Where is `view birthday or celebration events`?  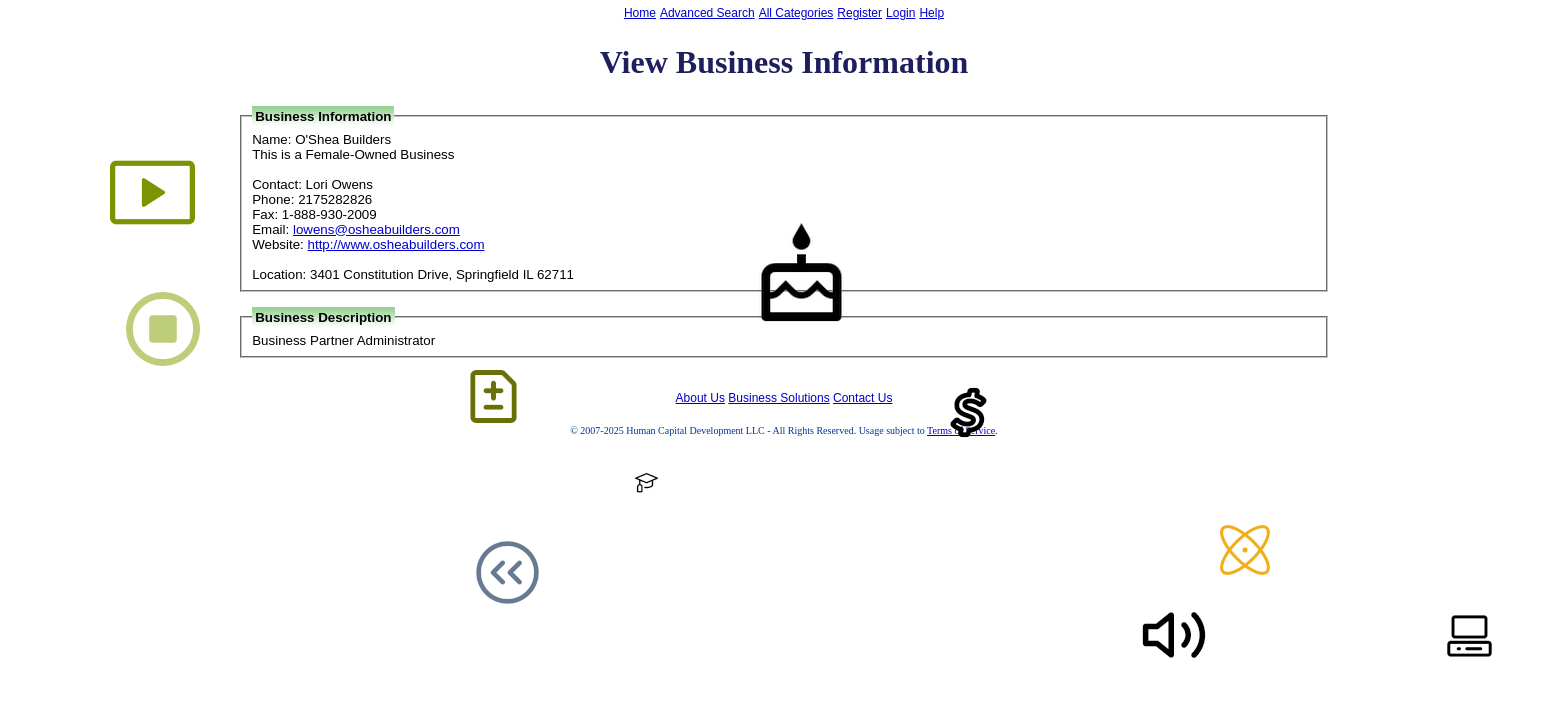 view birthday or celebration events is located at coordinates (801, 276).